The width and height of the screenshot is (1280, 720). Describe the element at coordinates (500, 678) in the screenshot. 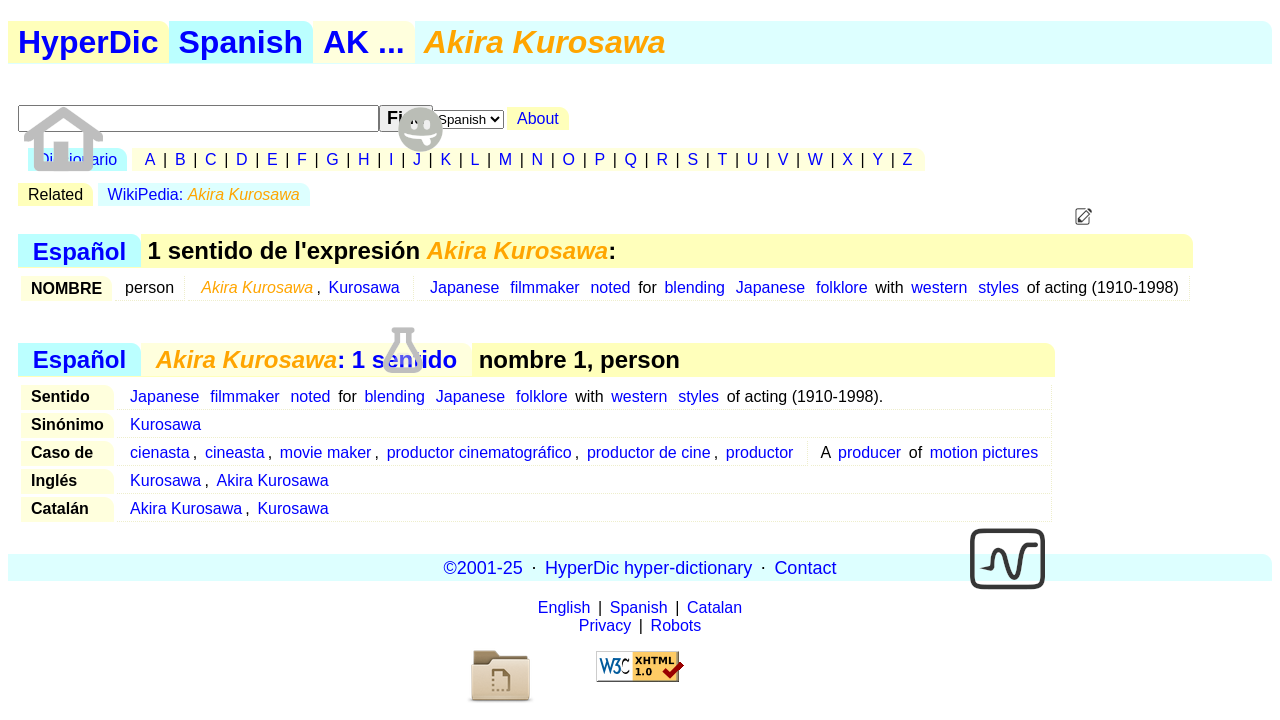

I see `access your templates folder` at that location.